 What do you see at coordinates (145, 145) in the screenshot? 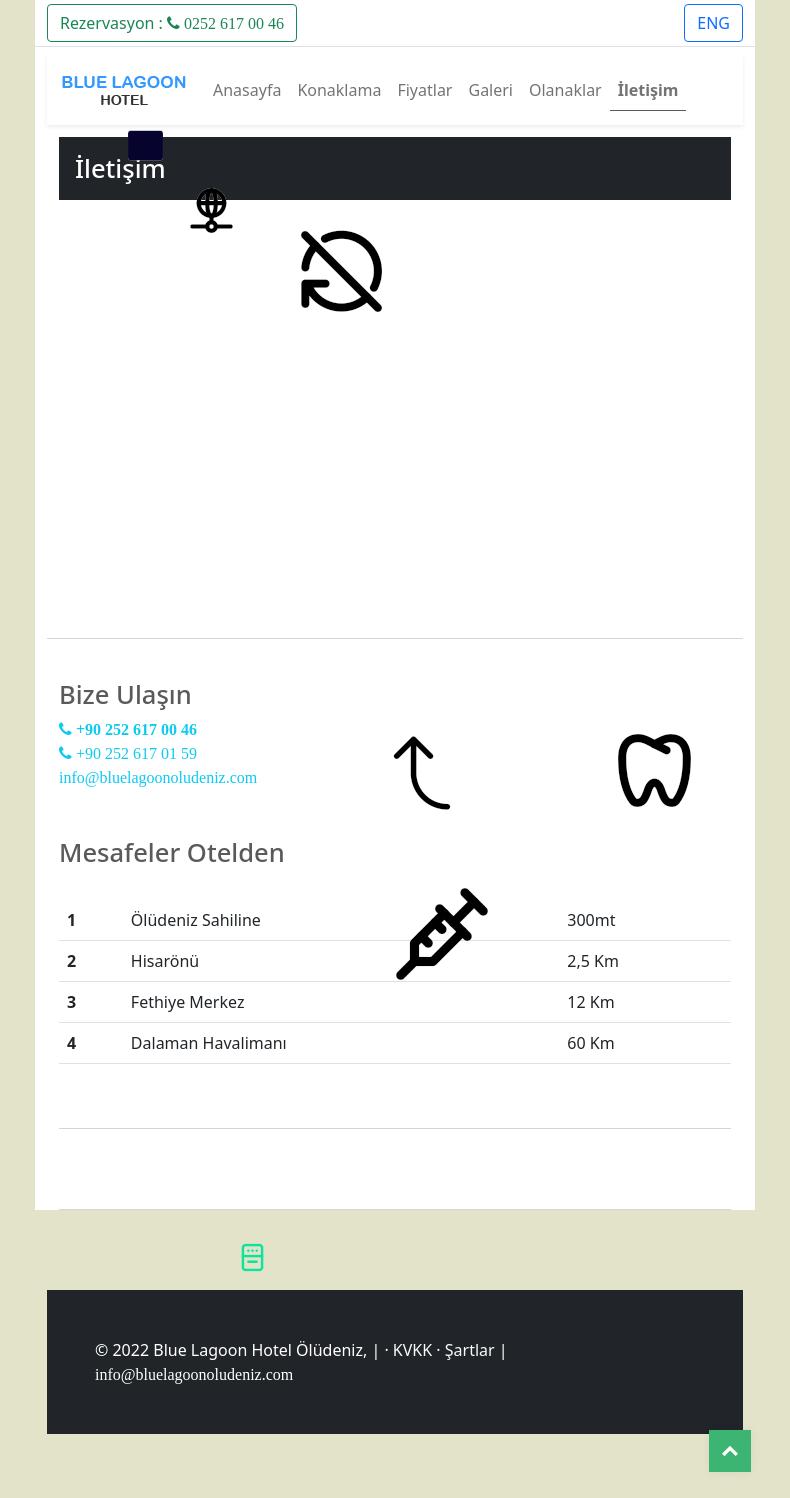
I see `placeholder for image or media content` at bounding box center [145, 145].